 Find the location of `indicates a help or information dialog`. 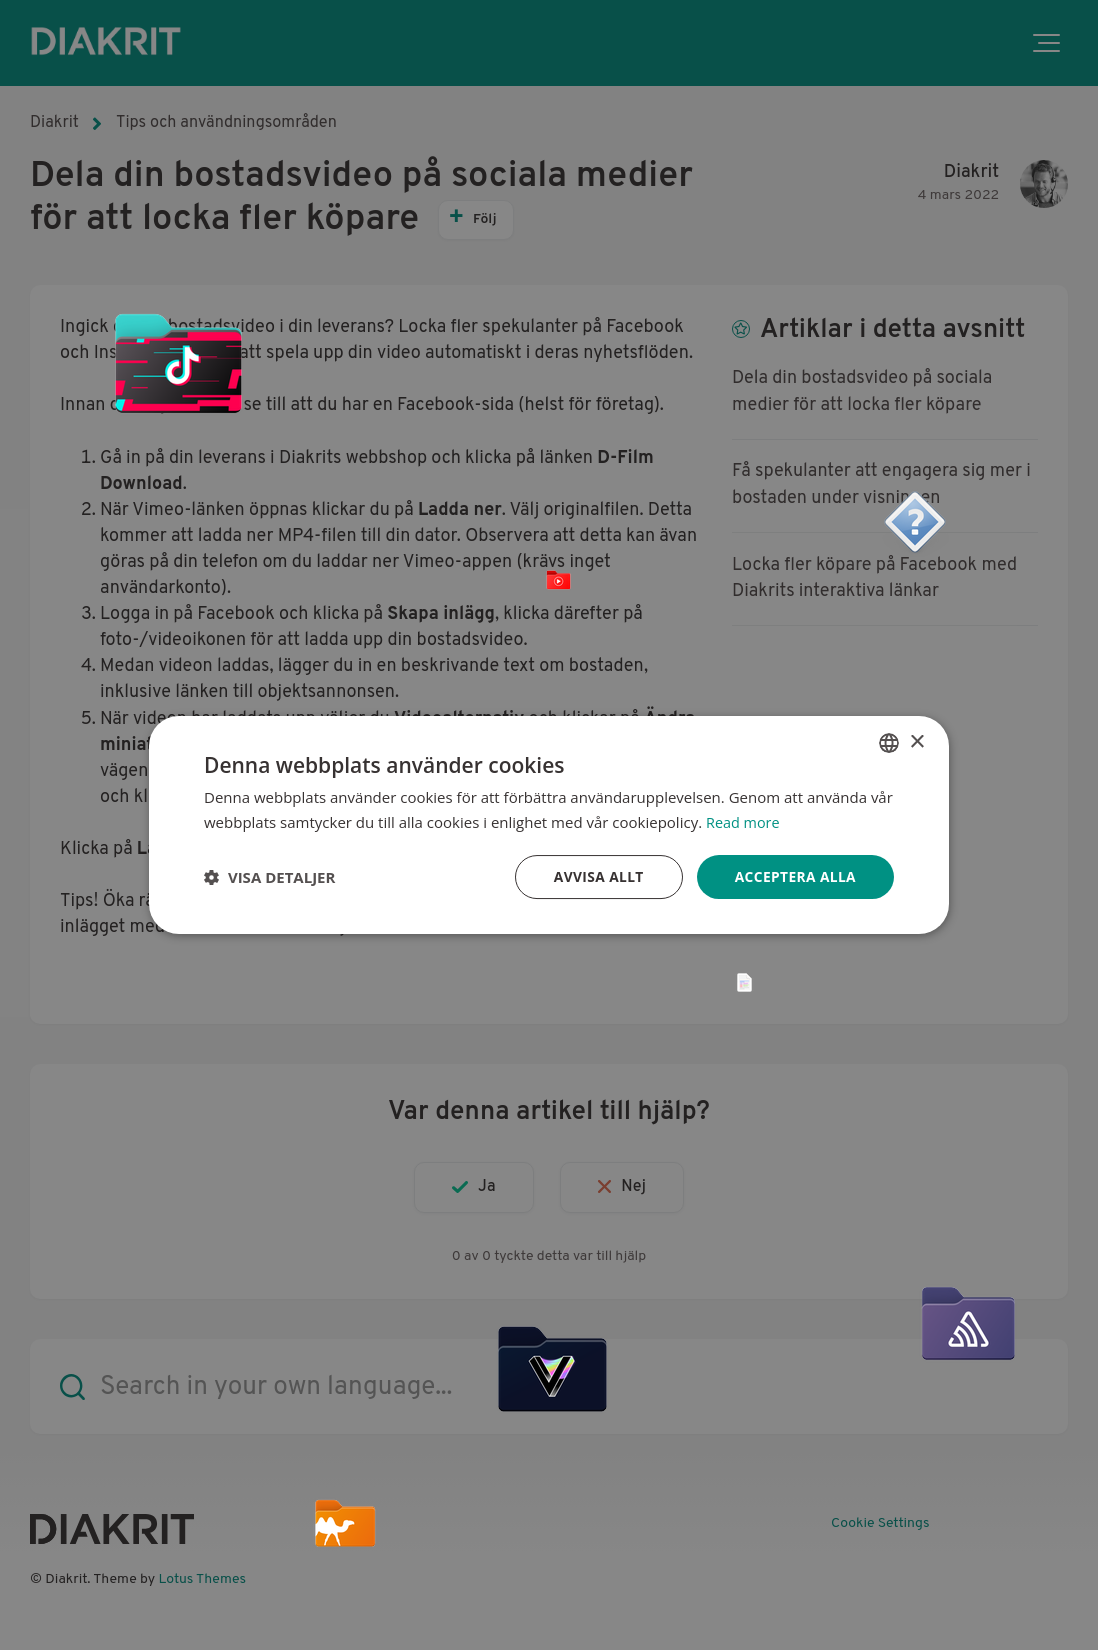

indicates a help or information dialog is located at coordinates (915, 523).